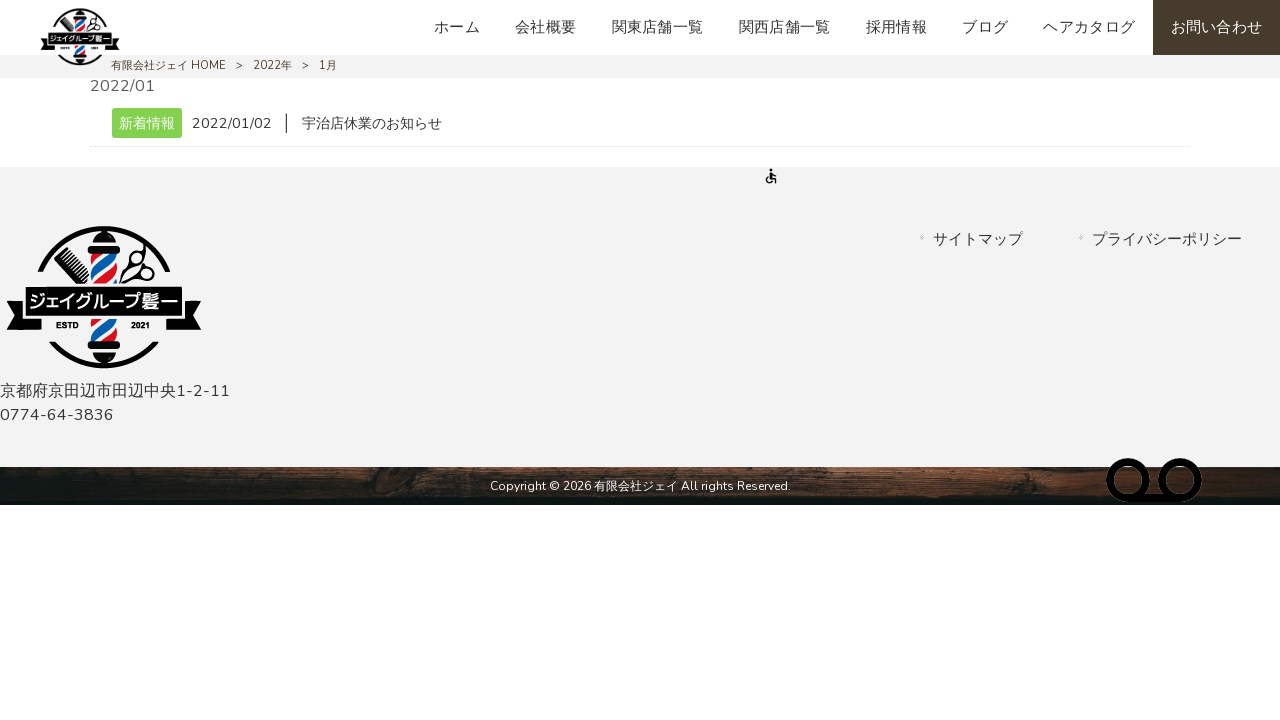 This screenshot has width=1280, height=720. Describe the element at coordinates (1154, 482) in the screenshot. I see `access voicemail messages` at that location.